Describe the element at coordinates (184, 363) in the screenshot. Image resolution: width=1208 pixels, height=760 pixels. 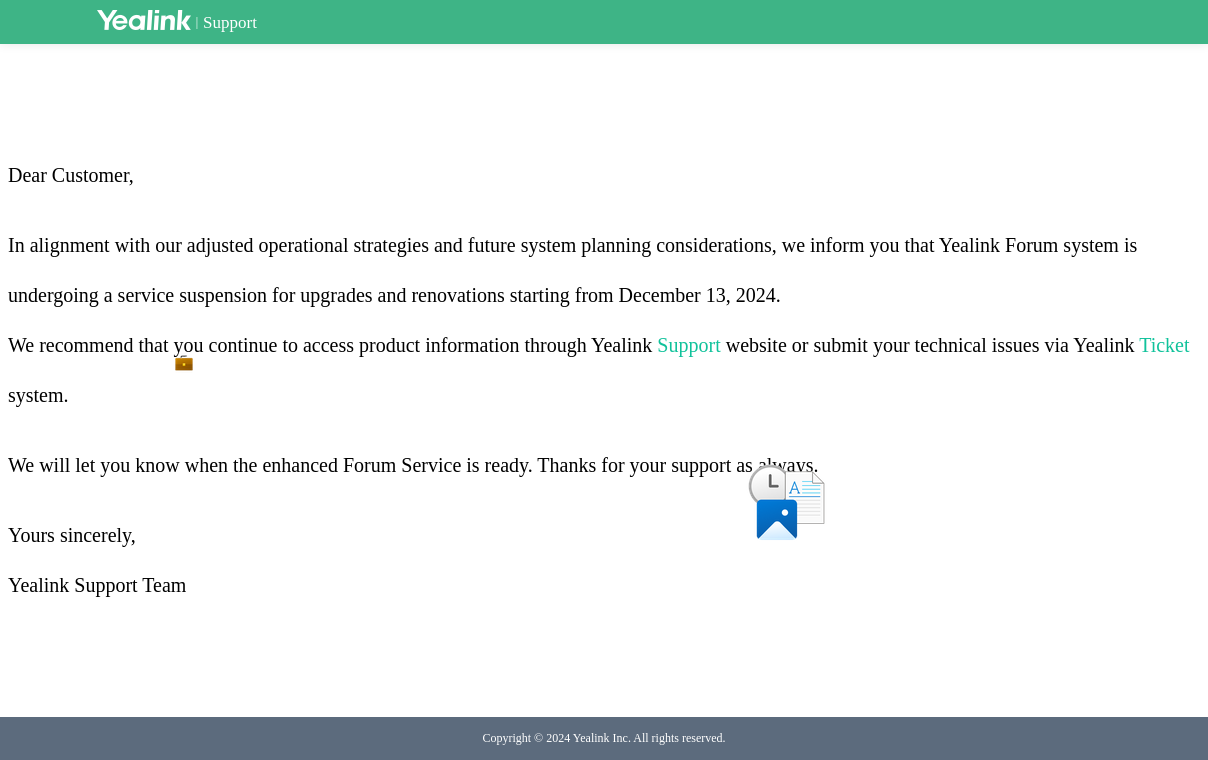
I see `access work or business files` at that location.